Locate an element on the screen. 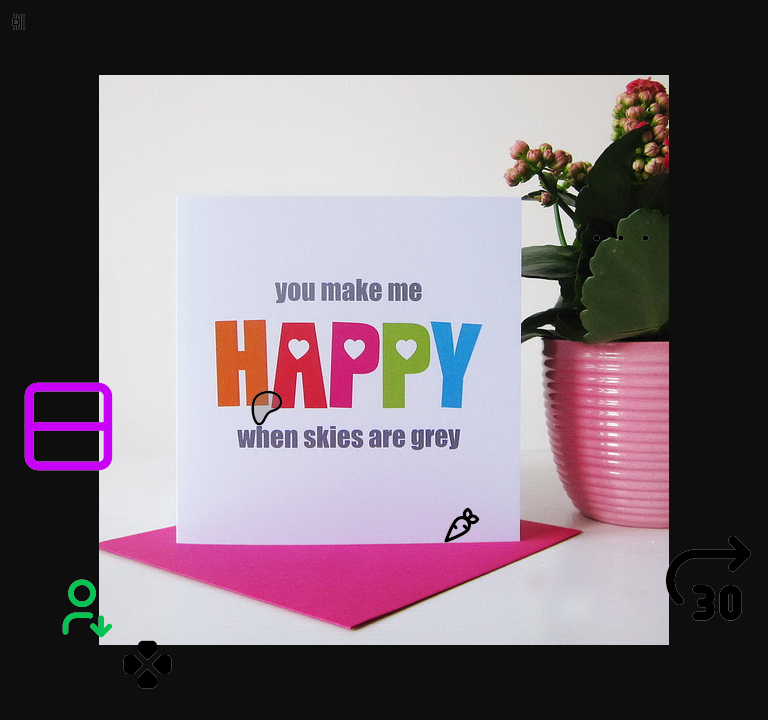 This screenshot has height=720, width=768. open gaming or game center is located at coordinates (147, 664).